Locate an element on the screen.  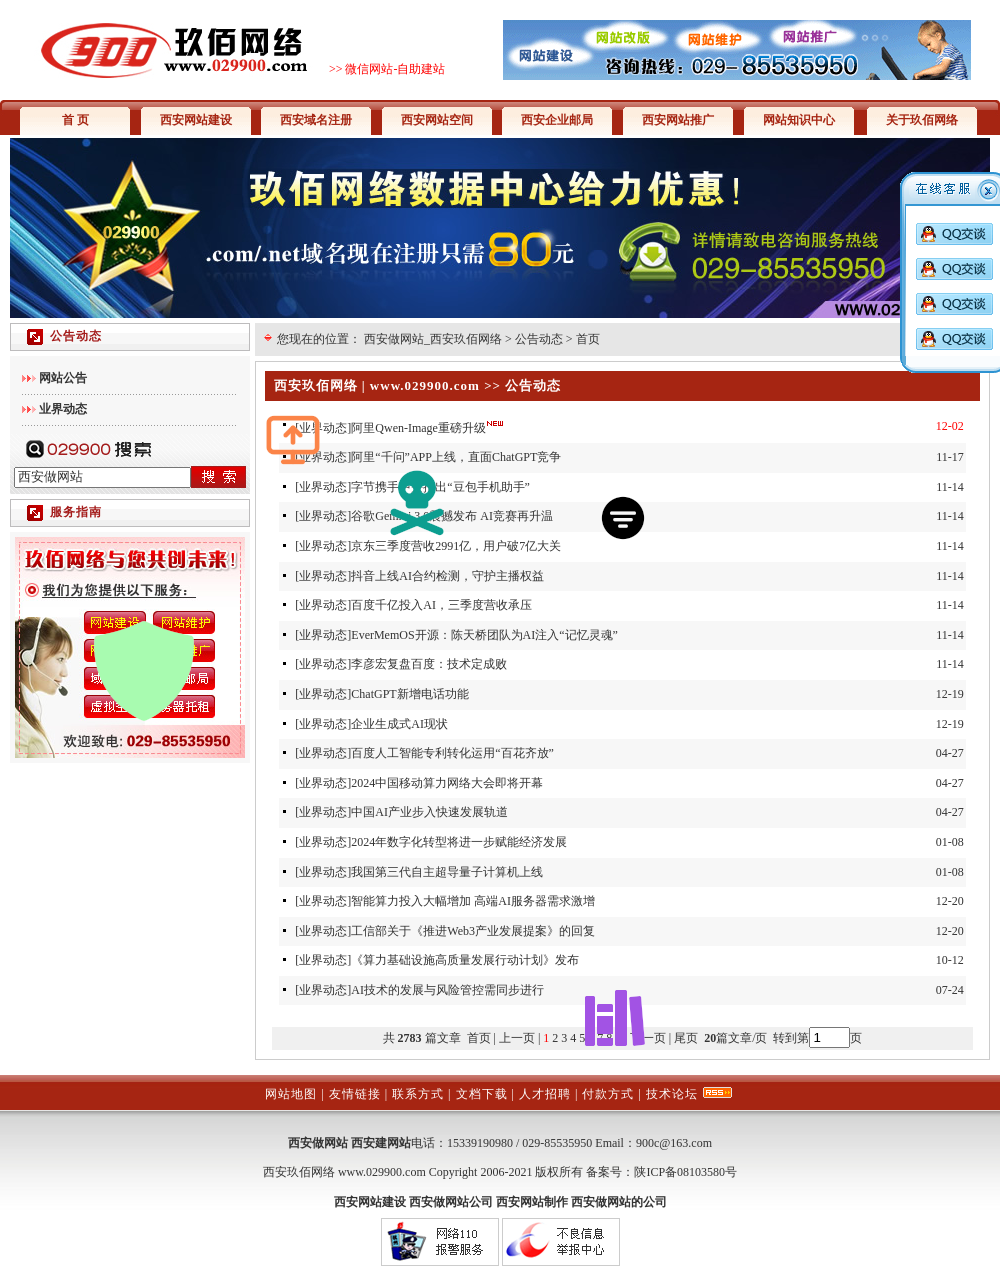
filter or sort content is located at coordinates (623, 518).